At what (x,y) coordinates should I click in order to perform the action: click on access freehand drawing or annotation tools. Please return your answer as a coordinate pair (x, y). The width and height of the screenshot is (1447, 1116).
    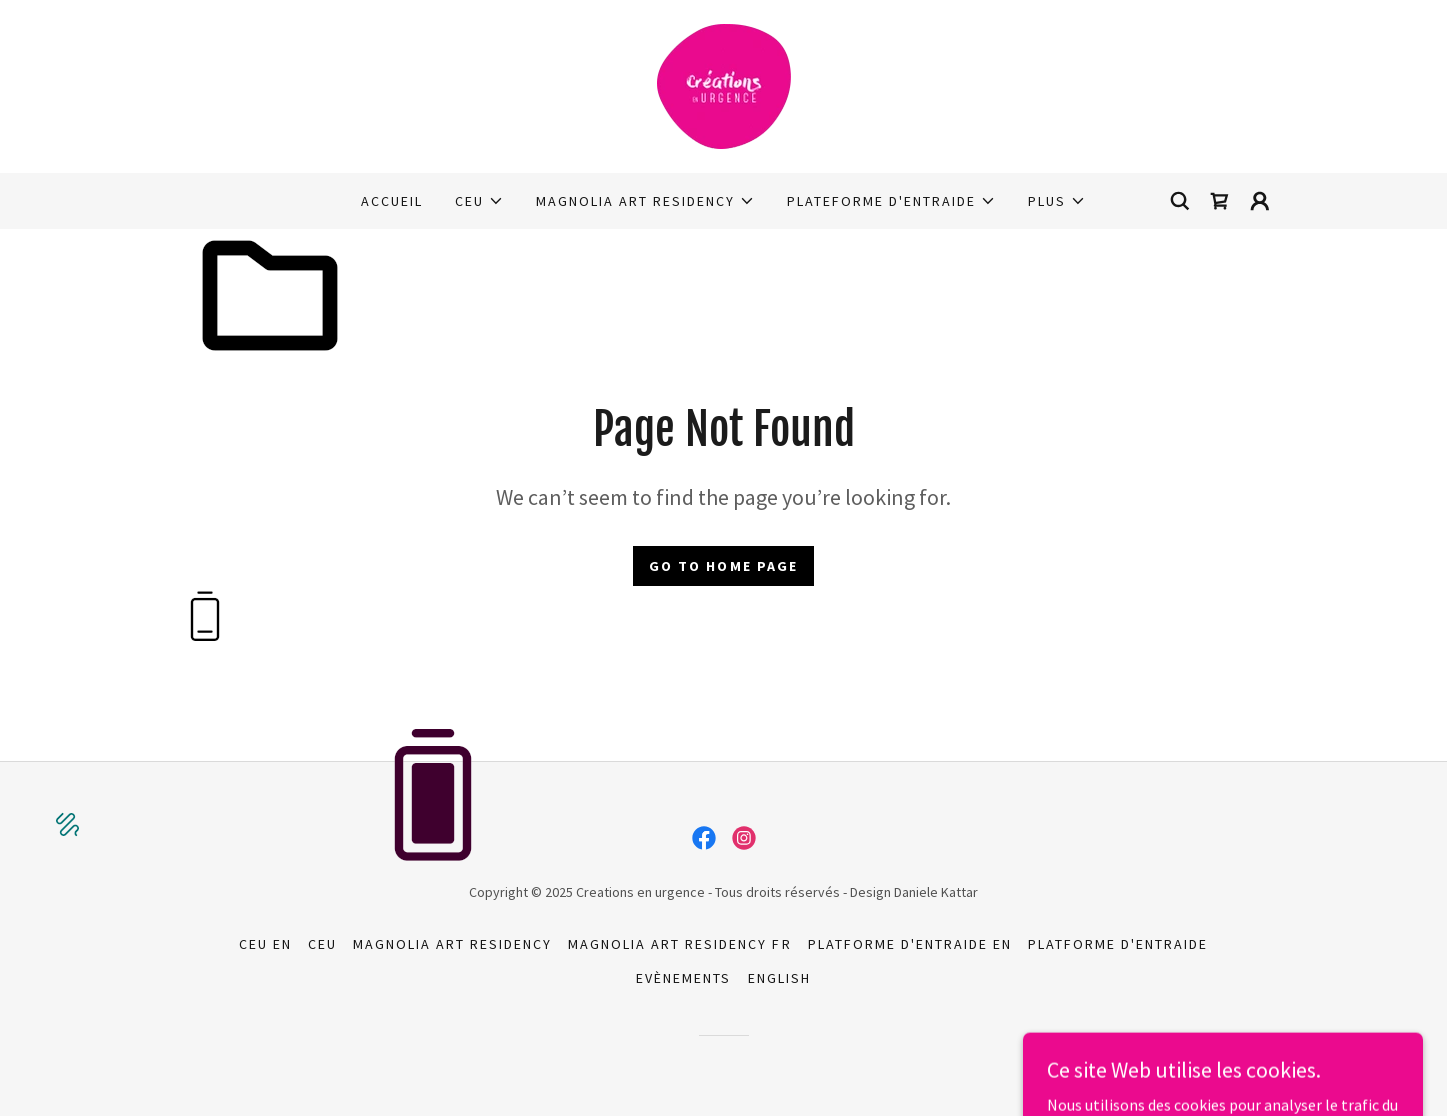
    Looking at the image, I should click on (67, 824).